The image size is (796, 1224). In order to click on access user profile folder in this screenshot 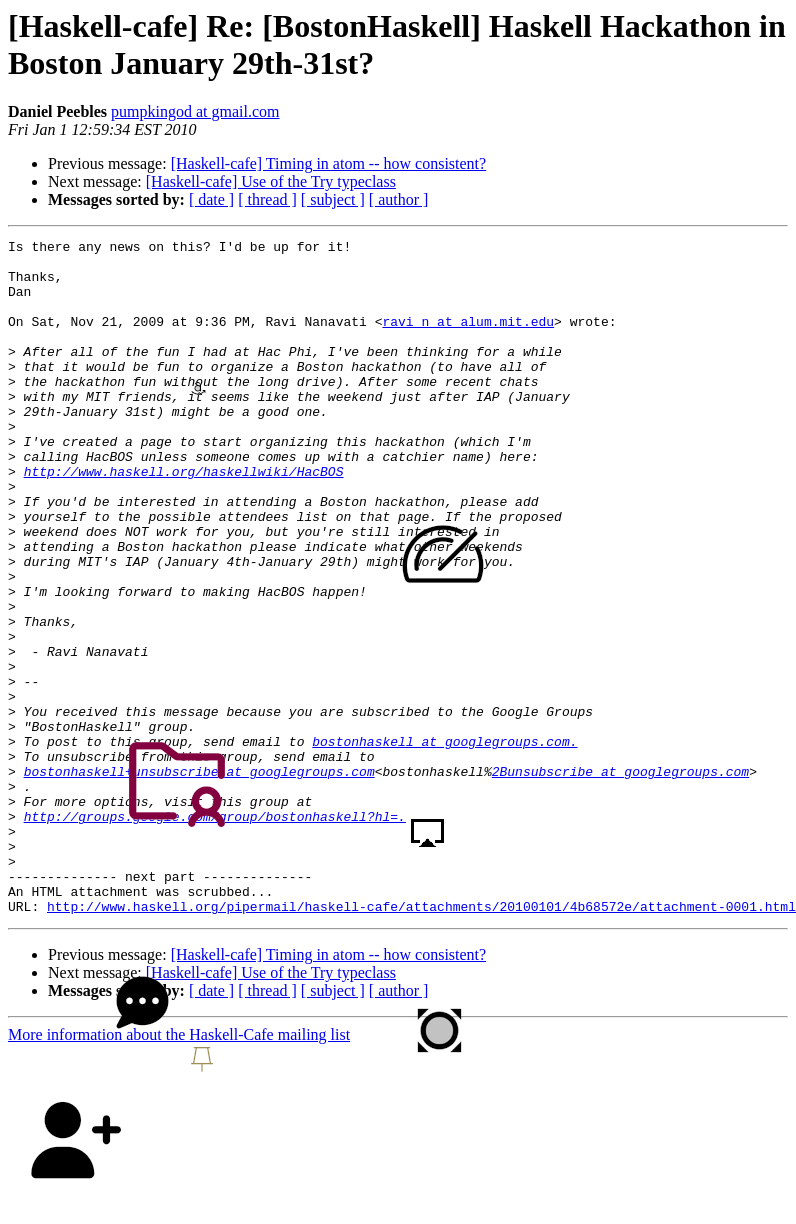, I will do `click(177, 779)`.